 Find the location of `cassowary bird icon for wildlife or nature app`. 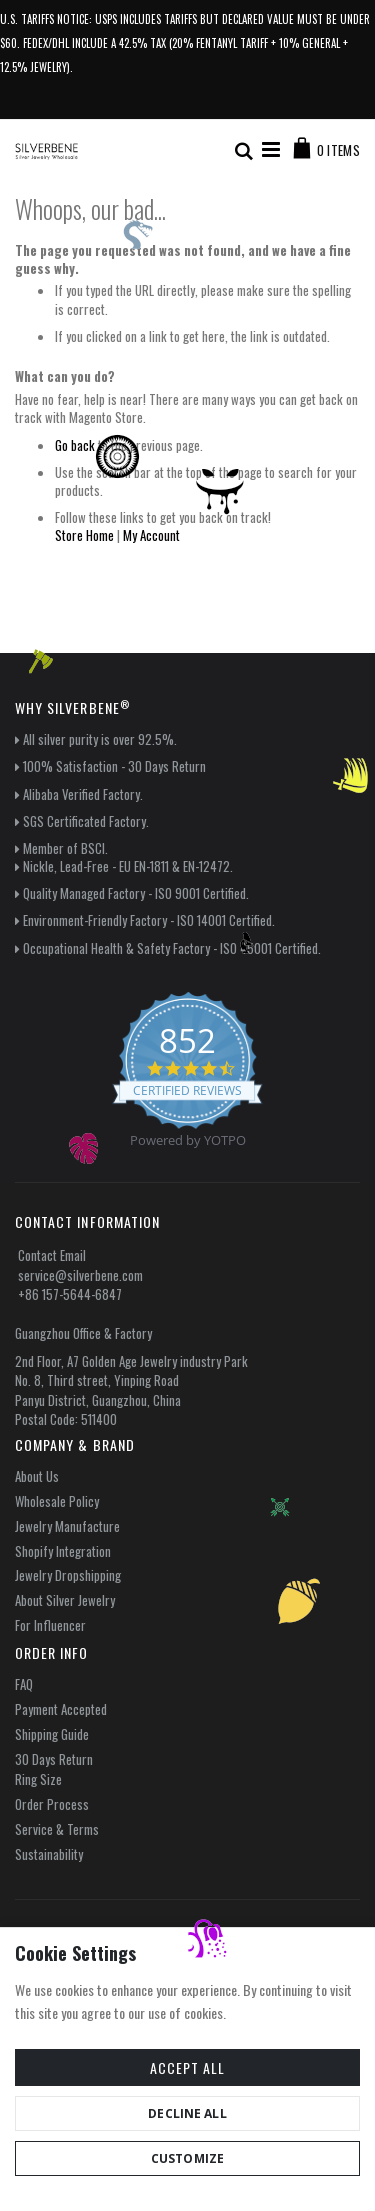

cassowary bird icon for wildlife or nature app is located at coordinates (246, 942).